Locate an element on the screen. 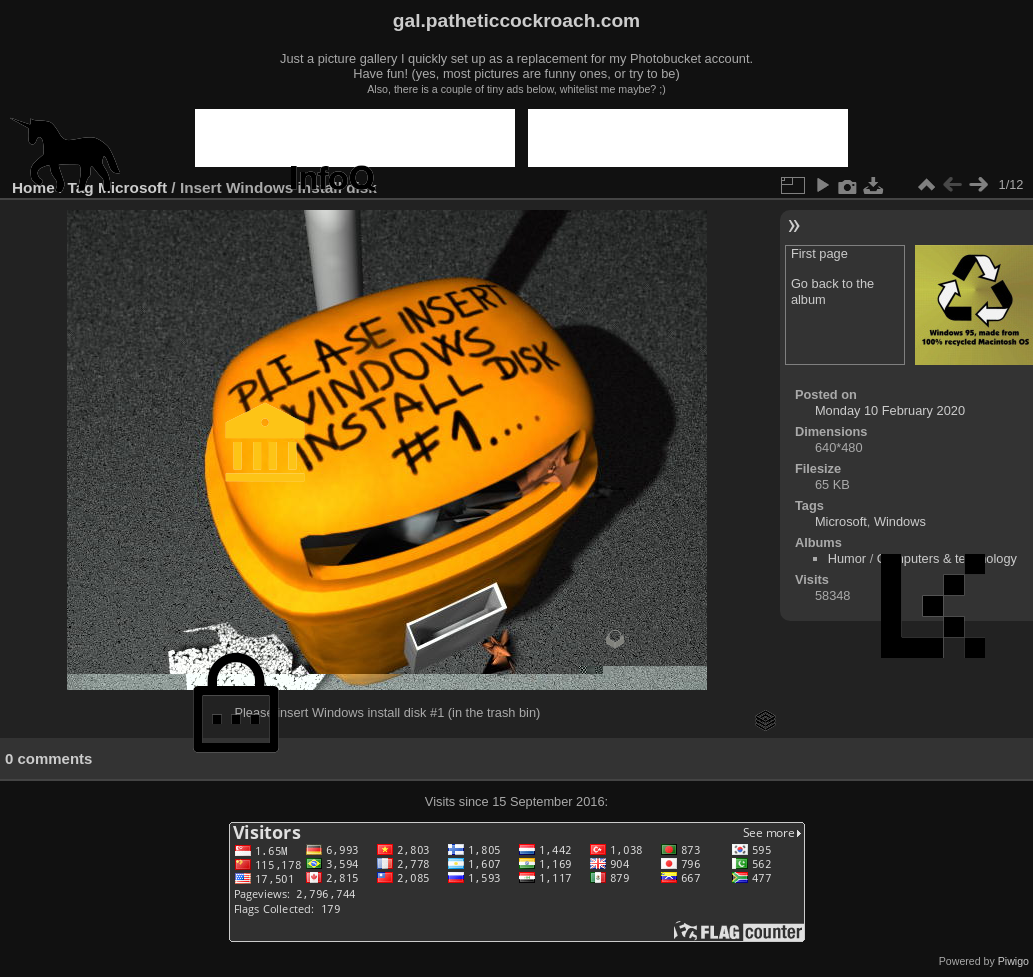 This screenshot has height=977, width=1033. ebox brand logo is located at coordinates (765, 720).